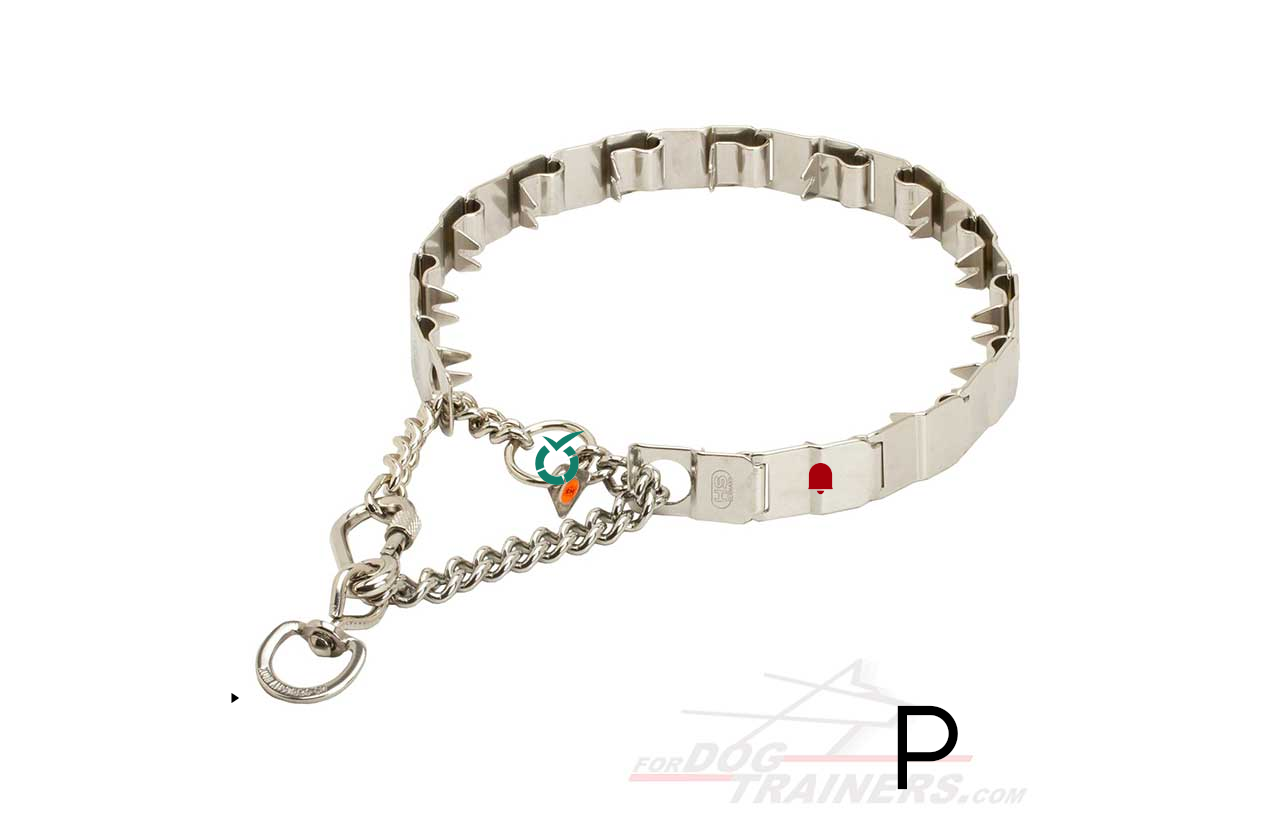 This screenshot has width=1280, height=832. I want to click on play media content, so click(234, 698).